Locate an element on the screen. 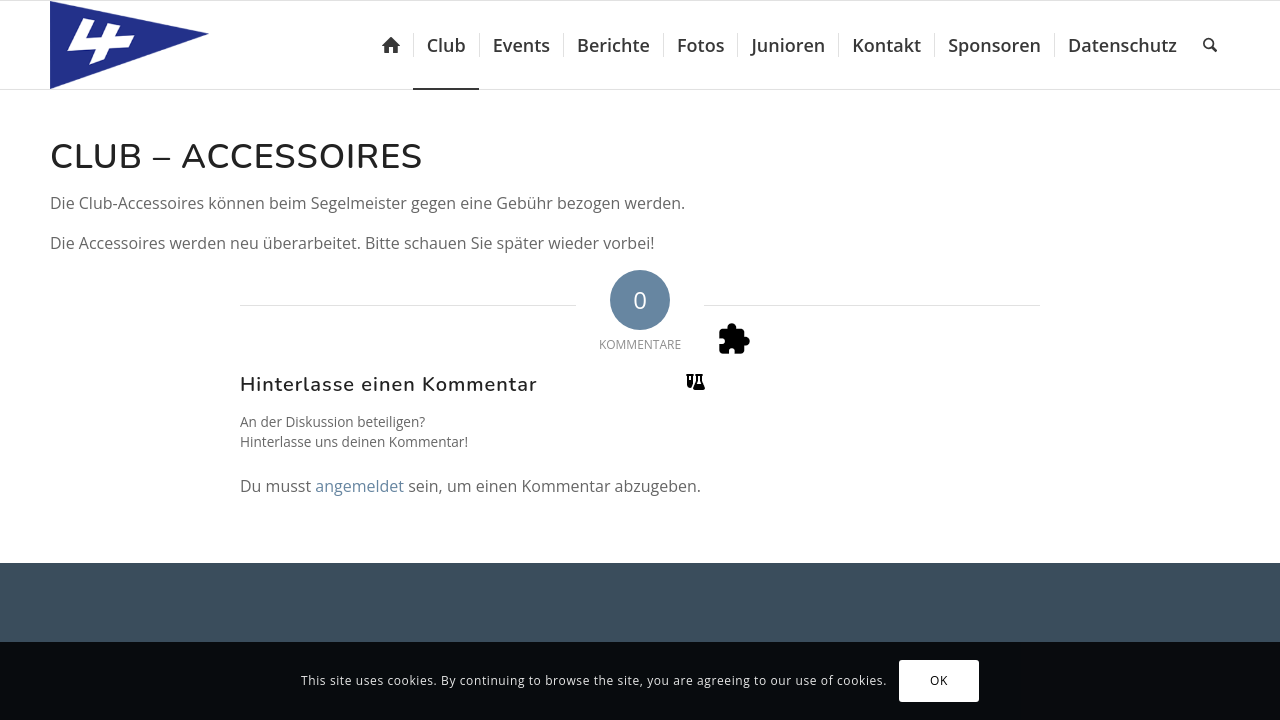 This screenshot has width=1280, height=720. manage browser extensions is located at coordinates (734, 338).